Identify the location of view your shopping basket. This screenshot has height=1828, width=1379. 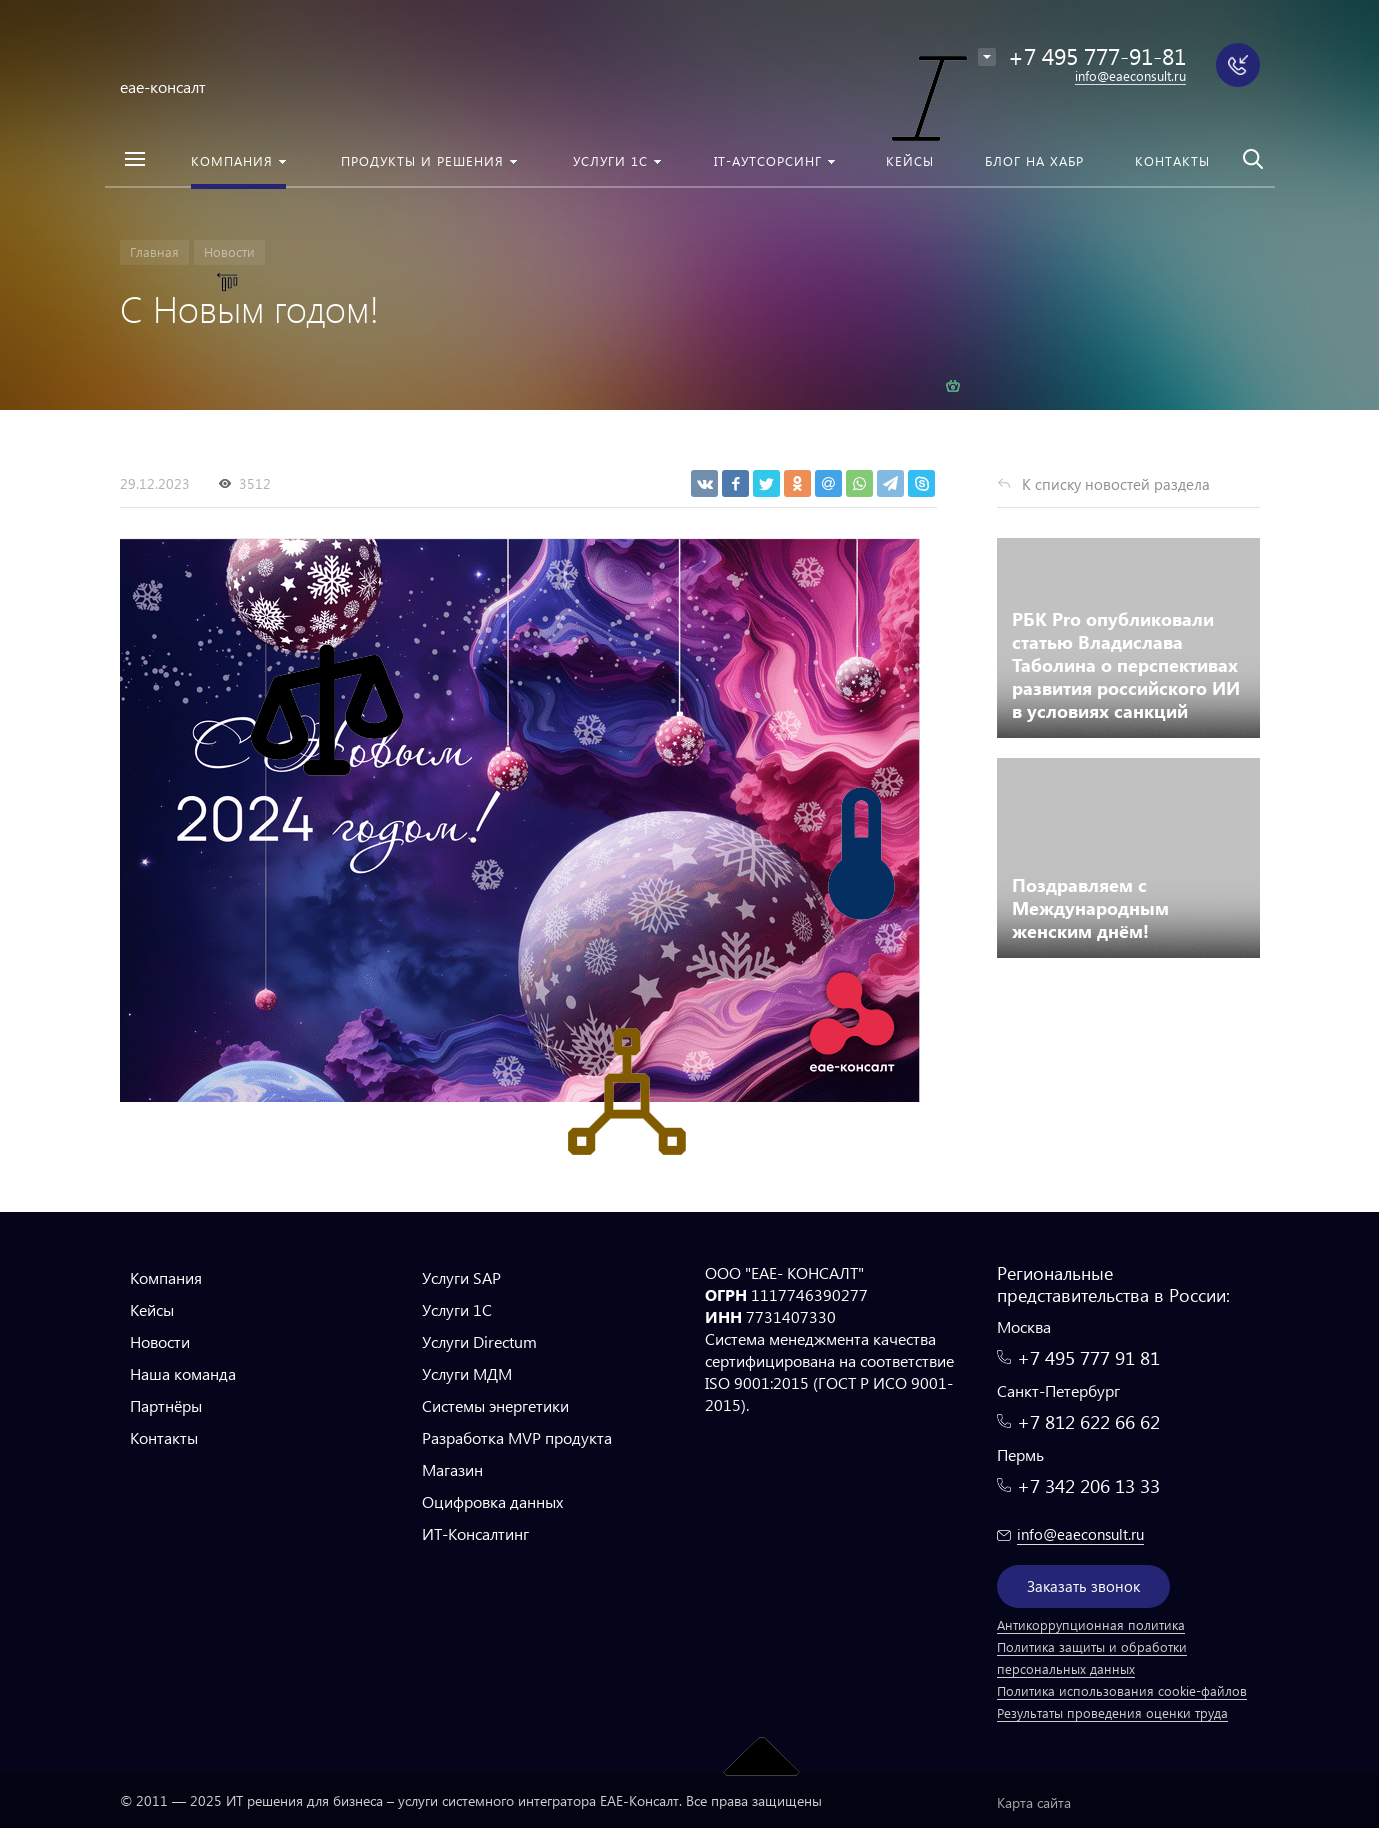
(953, 386).